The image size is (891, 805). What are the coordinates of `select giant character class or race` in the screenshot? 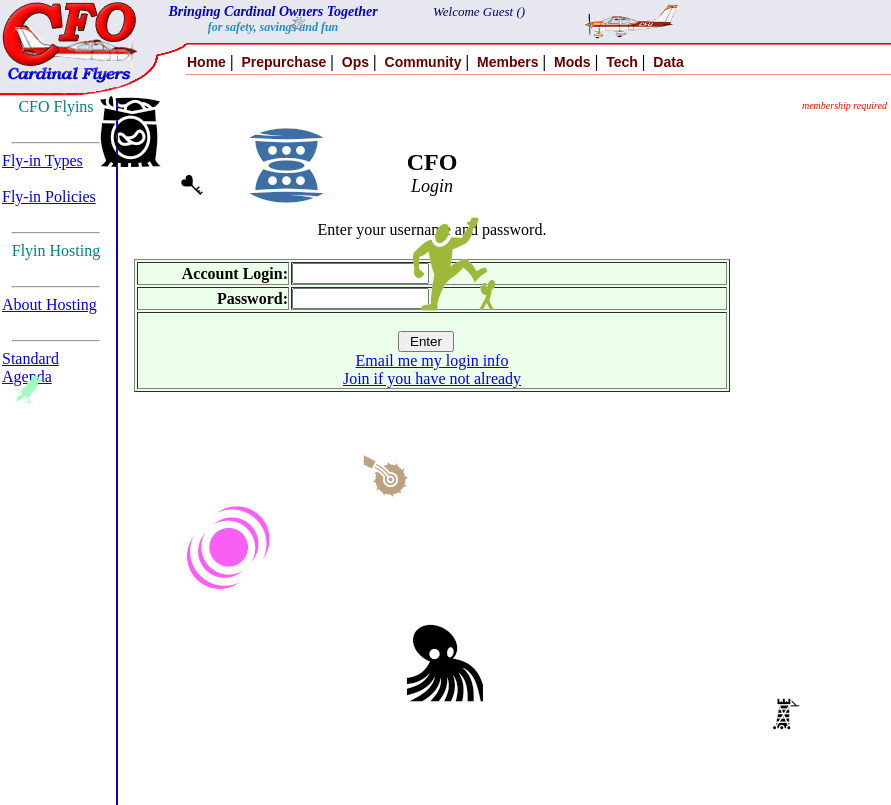 It's located at (454, 264).